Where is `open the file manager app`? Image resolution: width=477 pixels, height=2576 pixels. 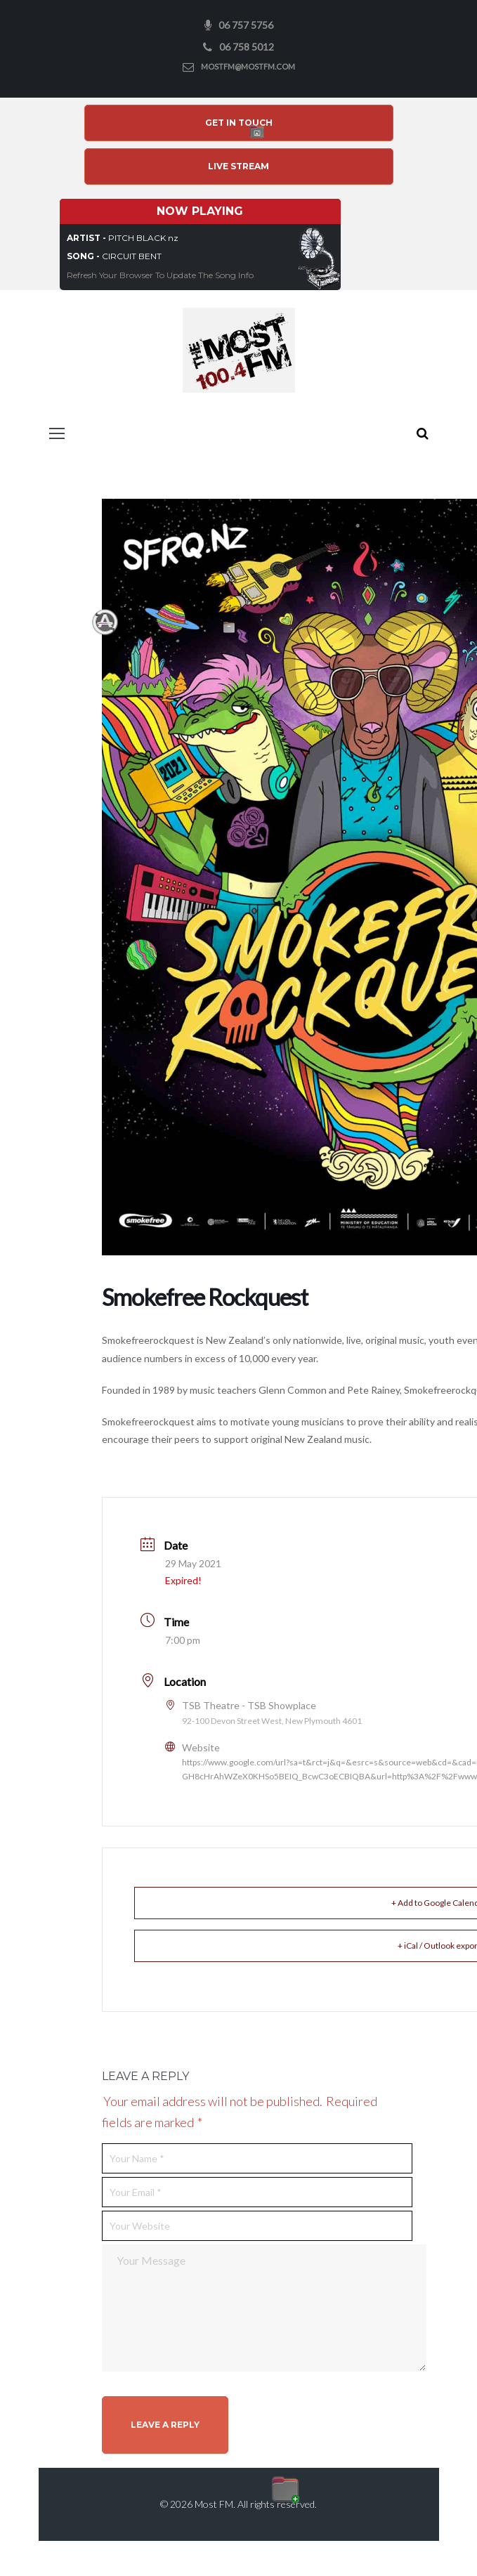
open the file manager app is located at coordinates (229, 627).